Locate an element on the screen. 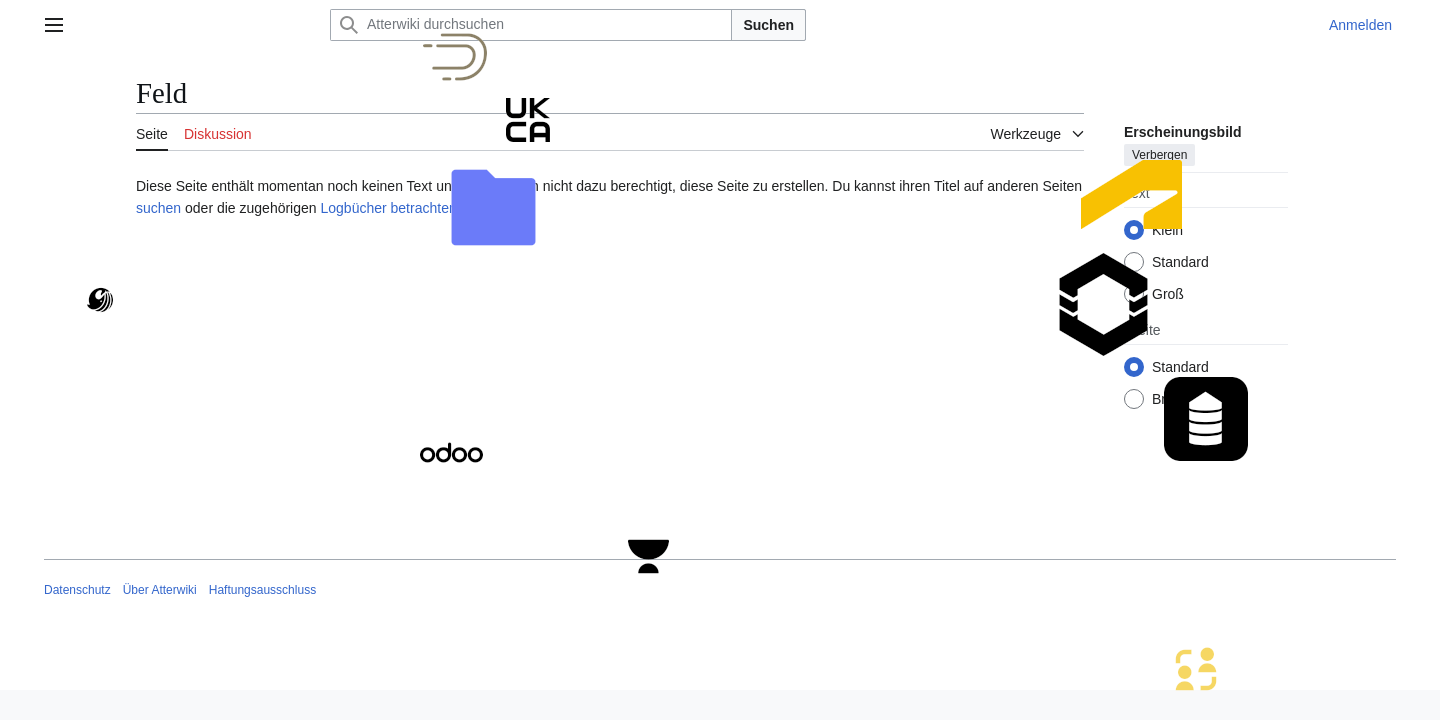 This screenshot has width=1440, height=720. navigate to fugacloud services is located at coordinates (1103, 304).